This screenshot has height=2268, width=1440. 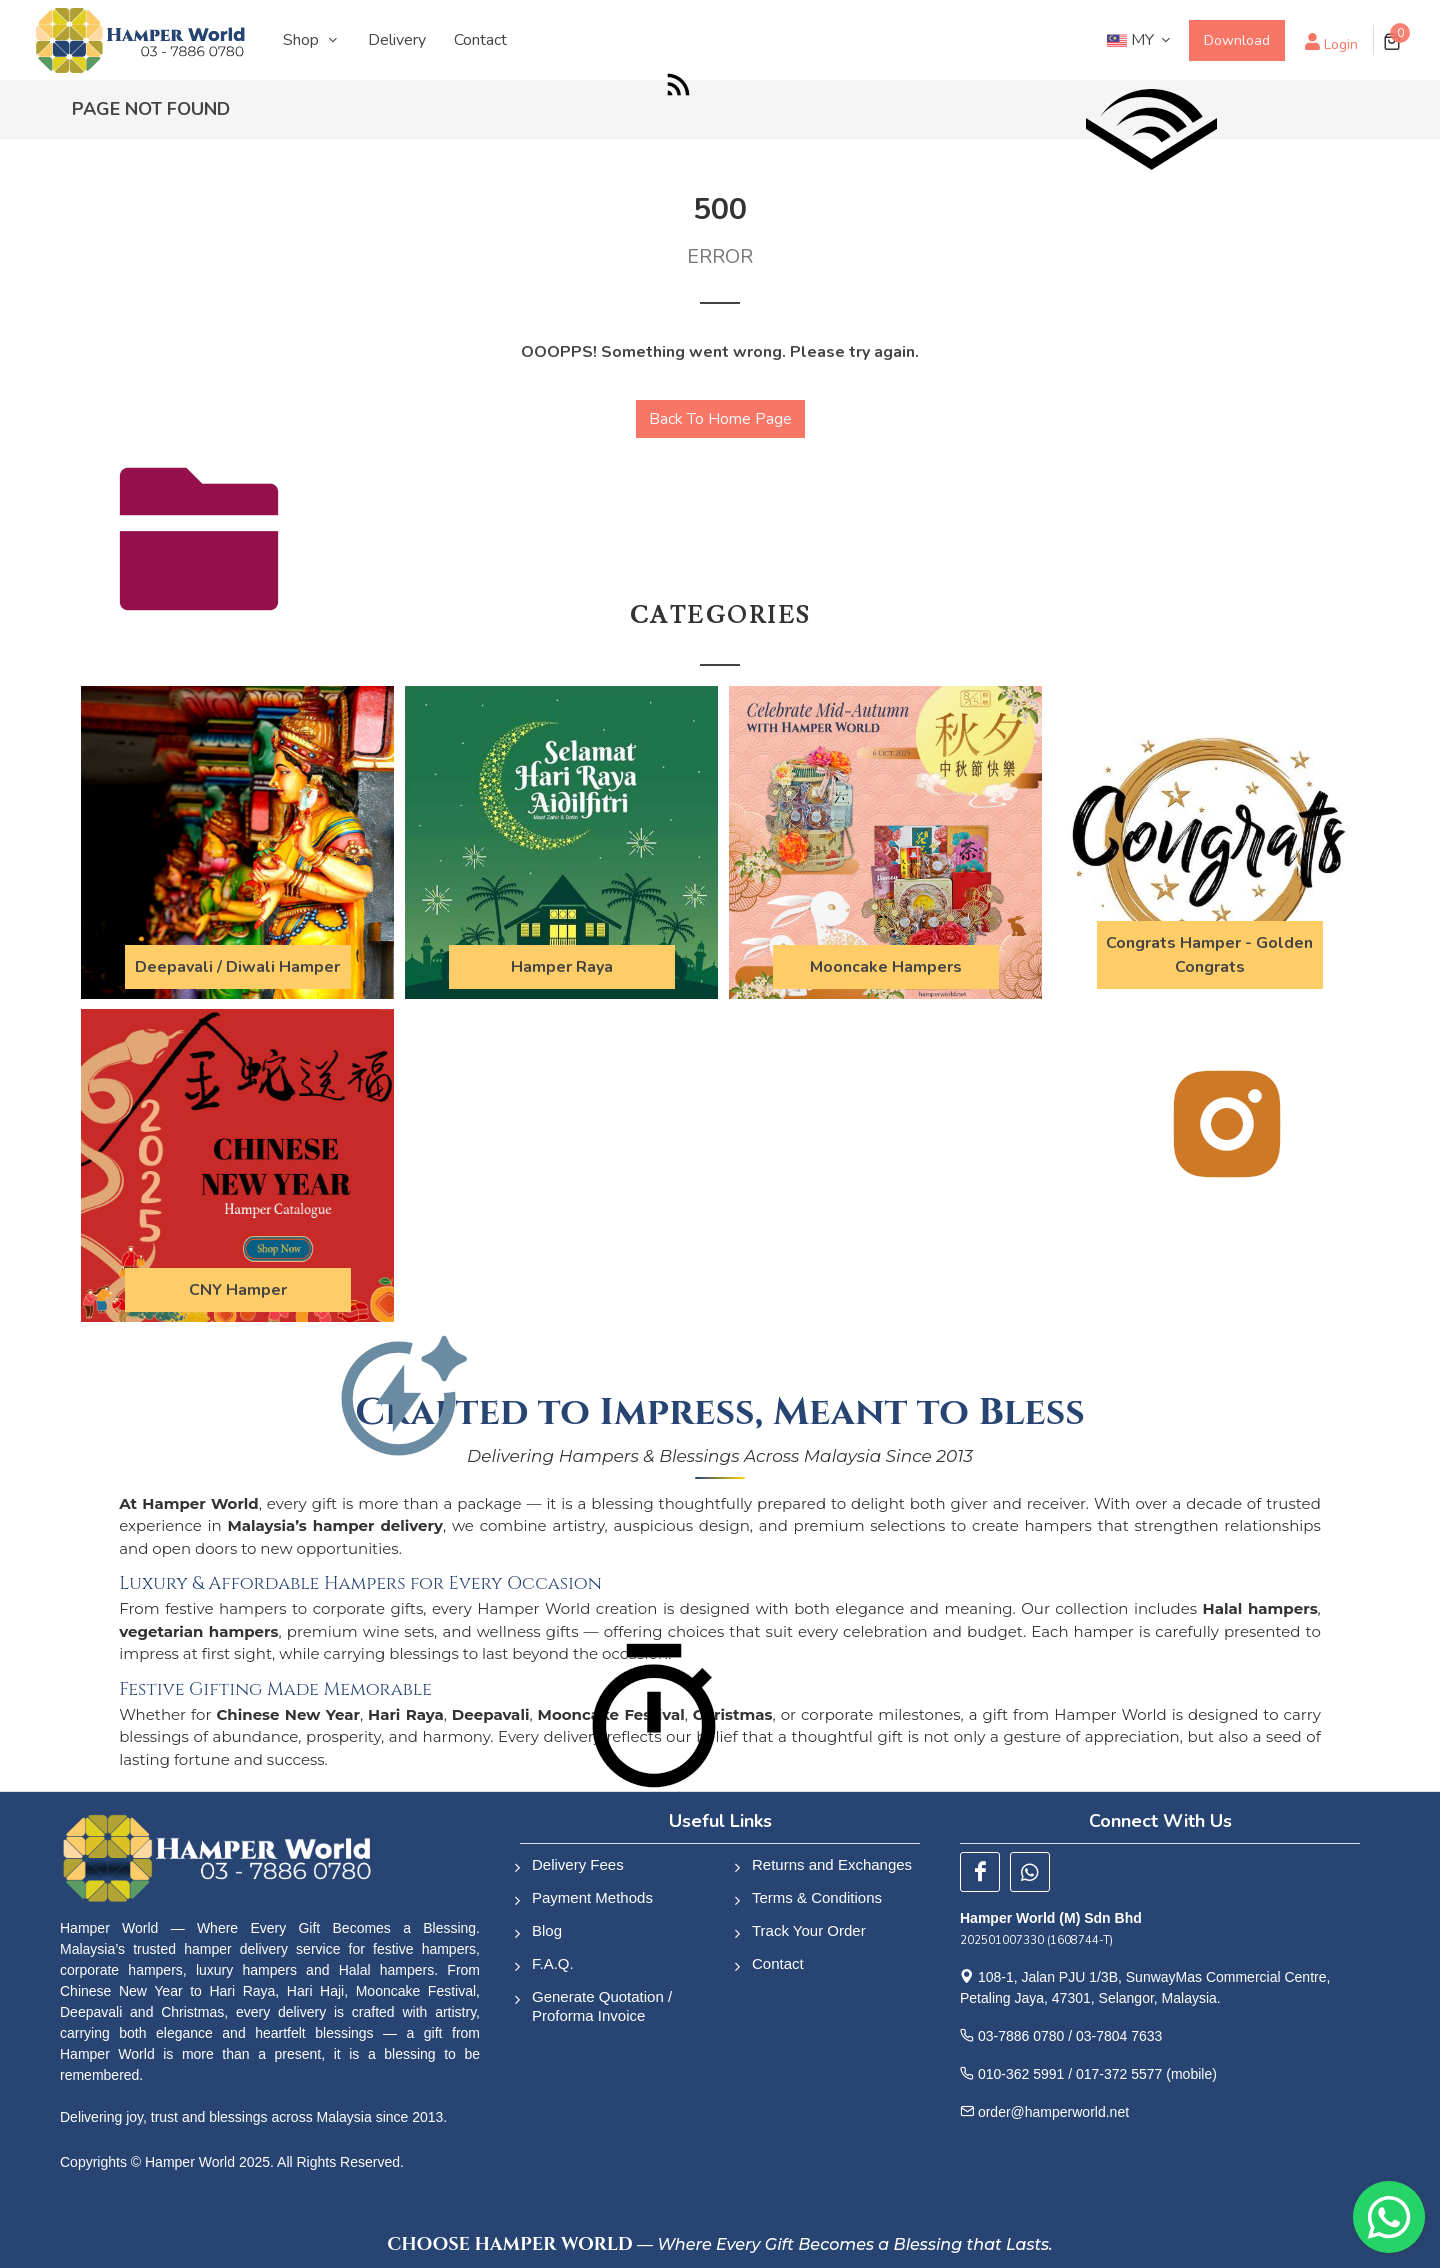 What do you see at coordinates (398, 1398) in the screenshot?
I see `access AI-enhanced DVD or media features` at bounding box center [398, 1398].